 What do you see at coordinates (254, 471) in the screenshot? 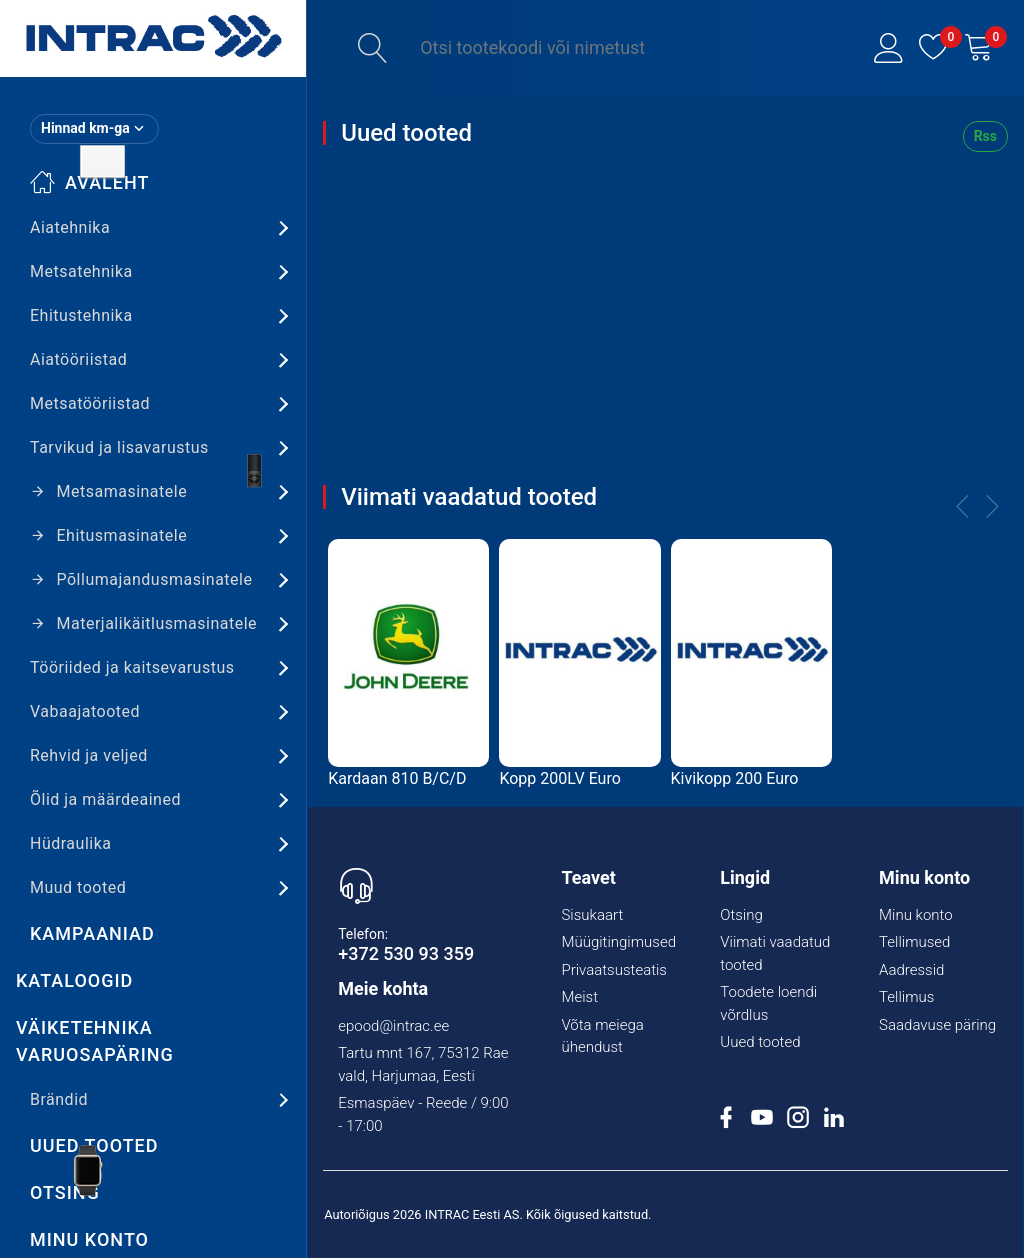
I see `access iPod device settings` at bounding box center [254, 471].